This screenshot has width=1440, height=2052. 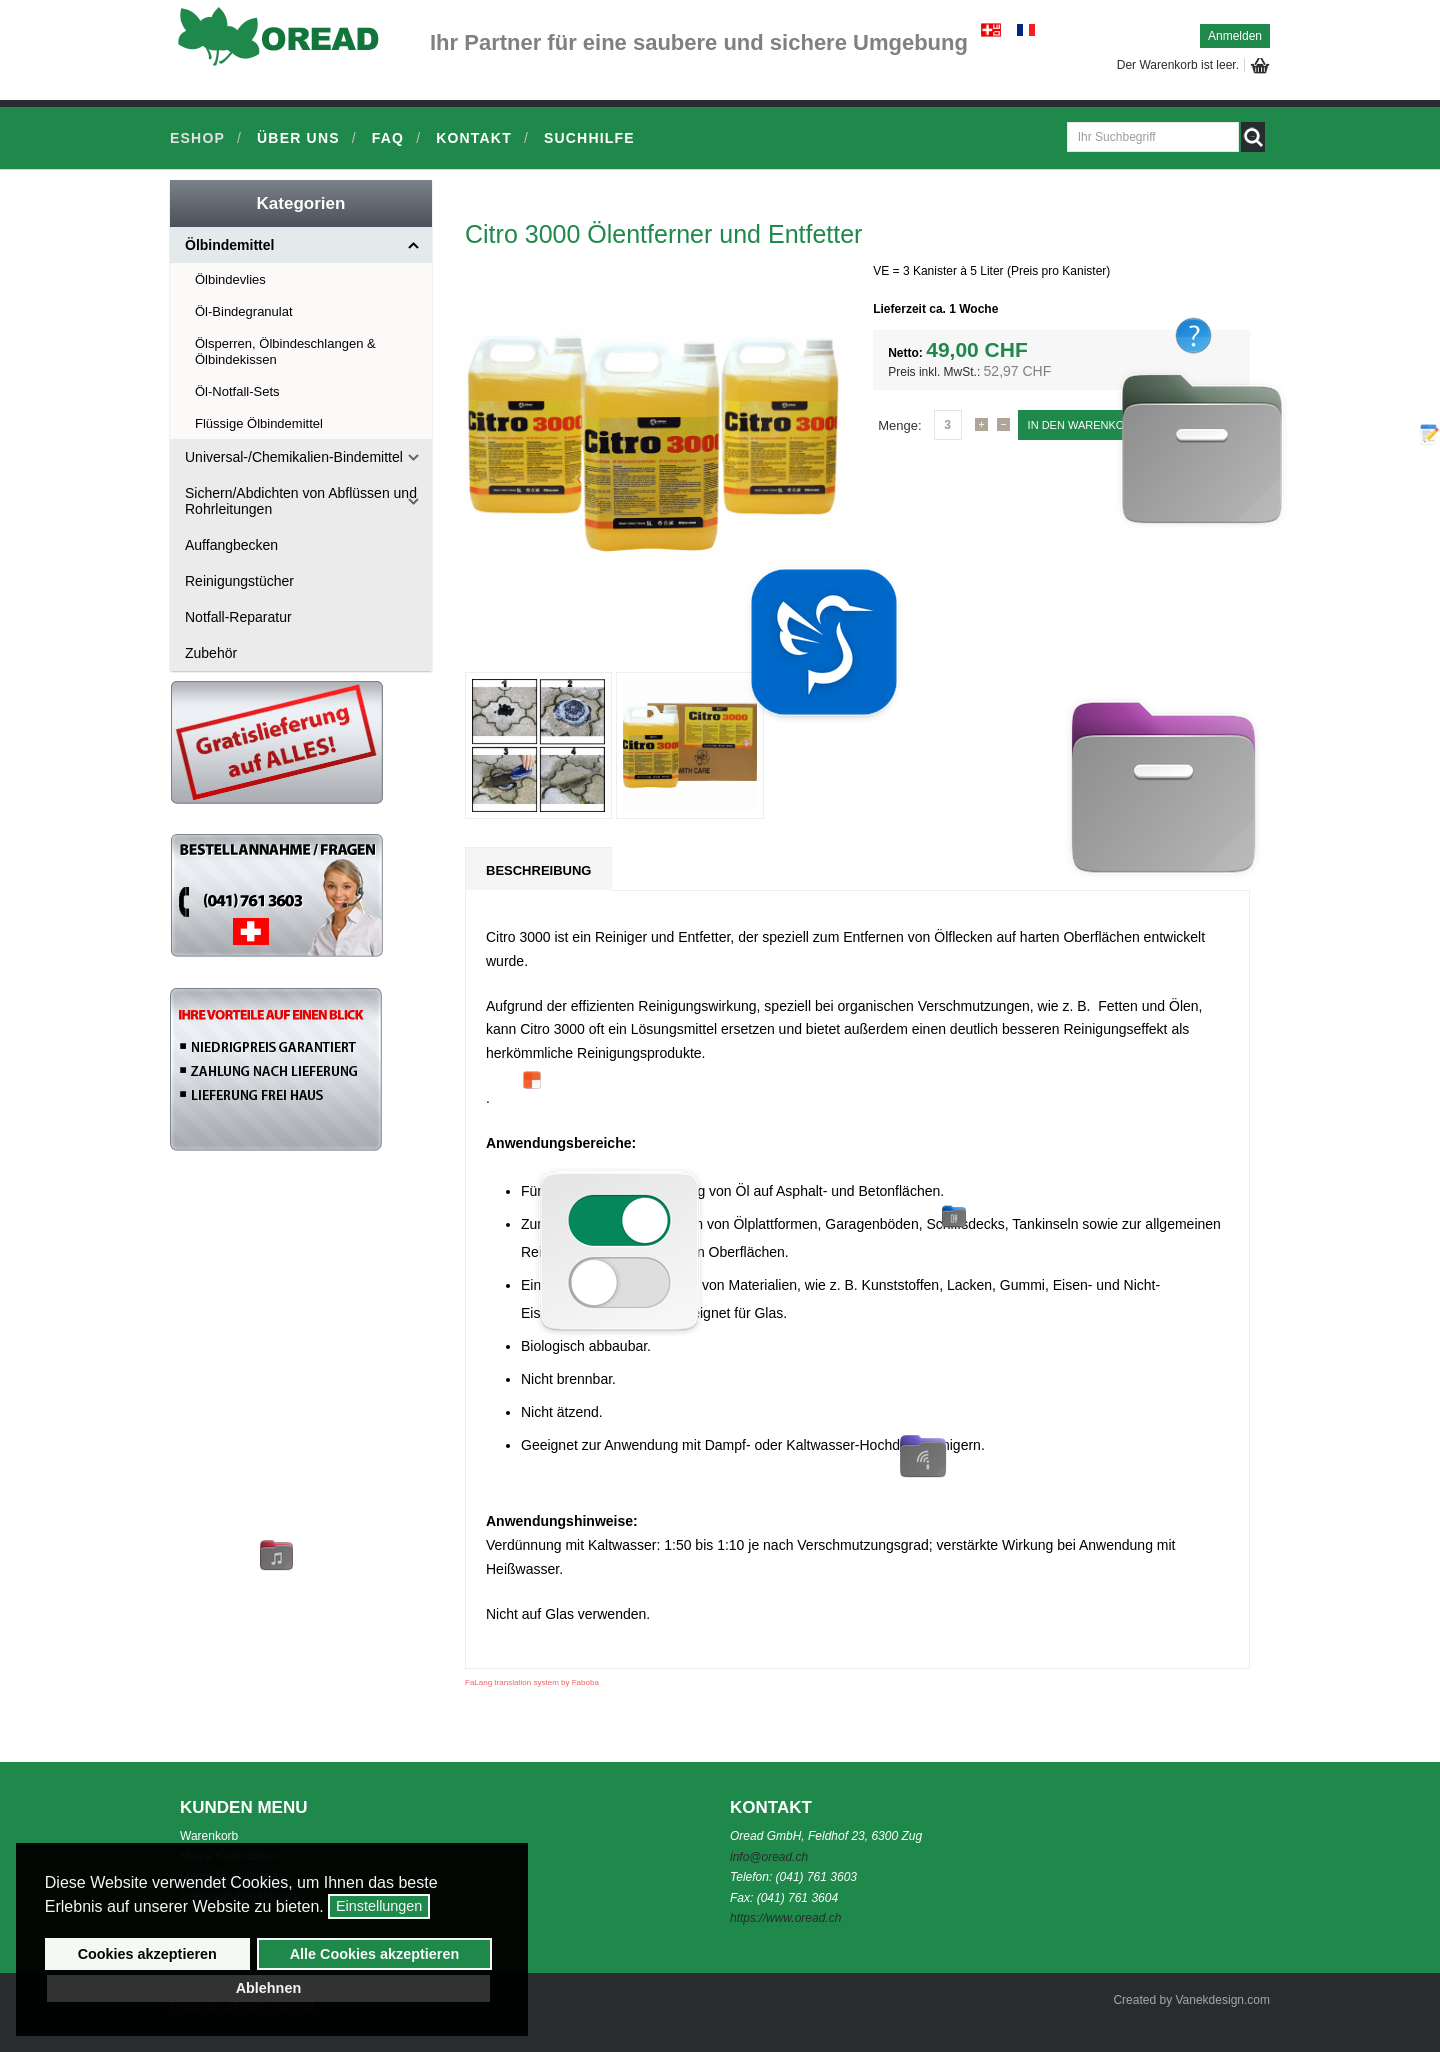 What do you see at coordinates (276, 1554) in the screenshot?
I see `open your music folder` at bounding box center [276, 1554].